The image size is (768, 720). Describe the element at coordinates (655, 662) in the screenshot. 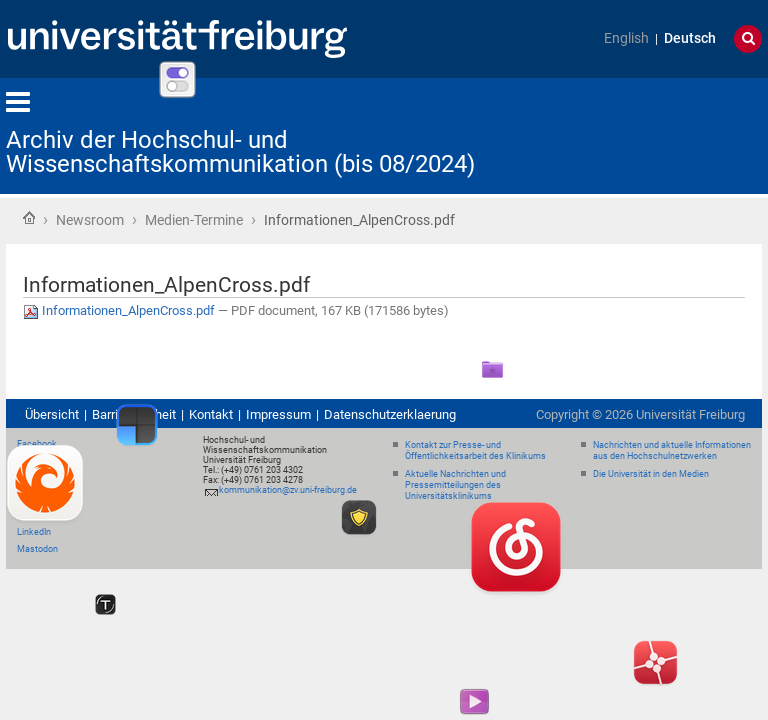

I see `open rygel media server application` at that location.